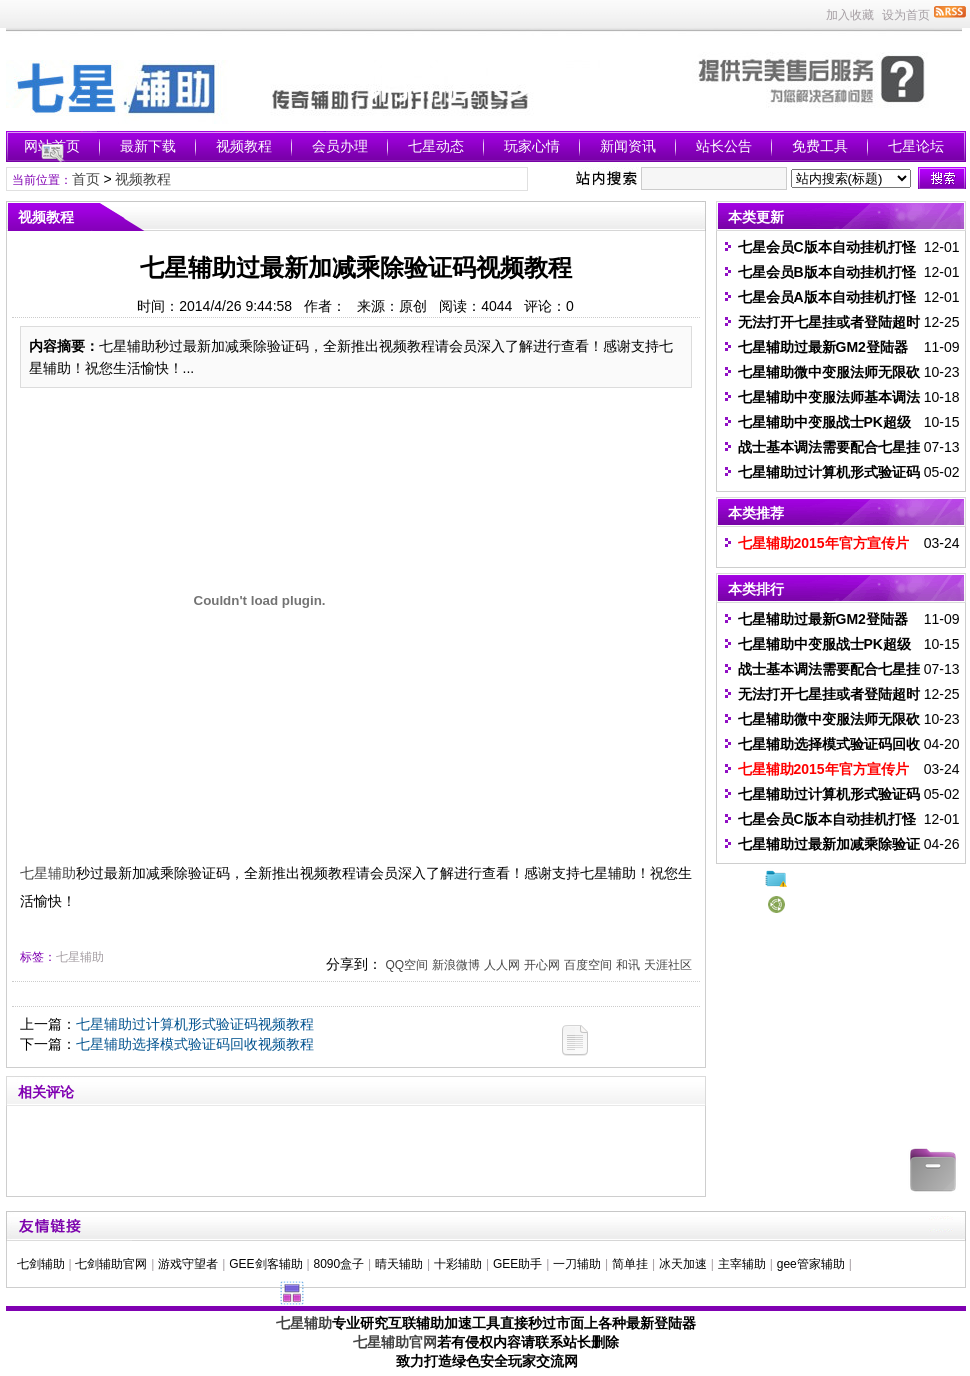 This screenshot has height=1376, width=970. Describe the element at coordinates (776, 879) in the screenshot. I see `access system log files` at that location.